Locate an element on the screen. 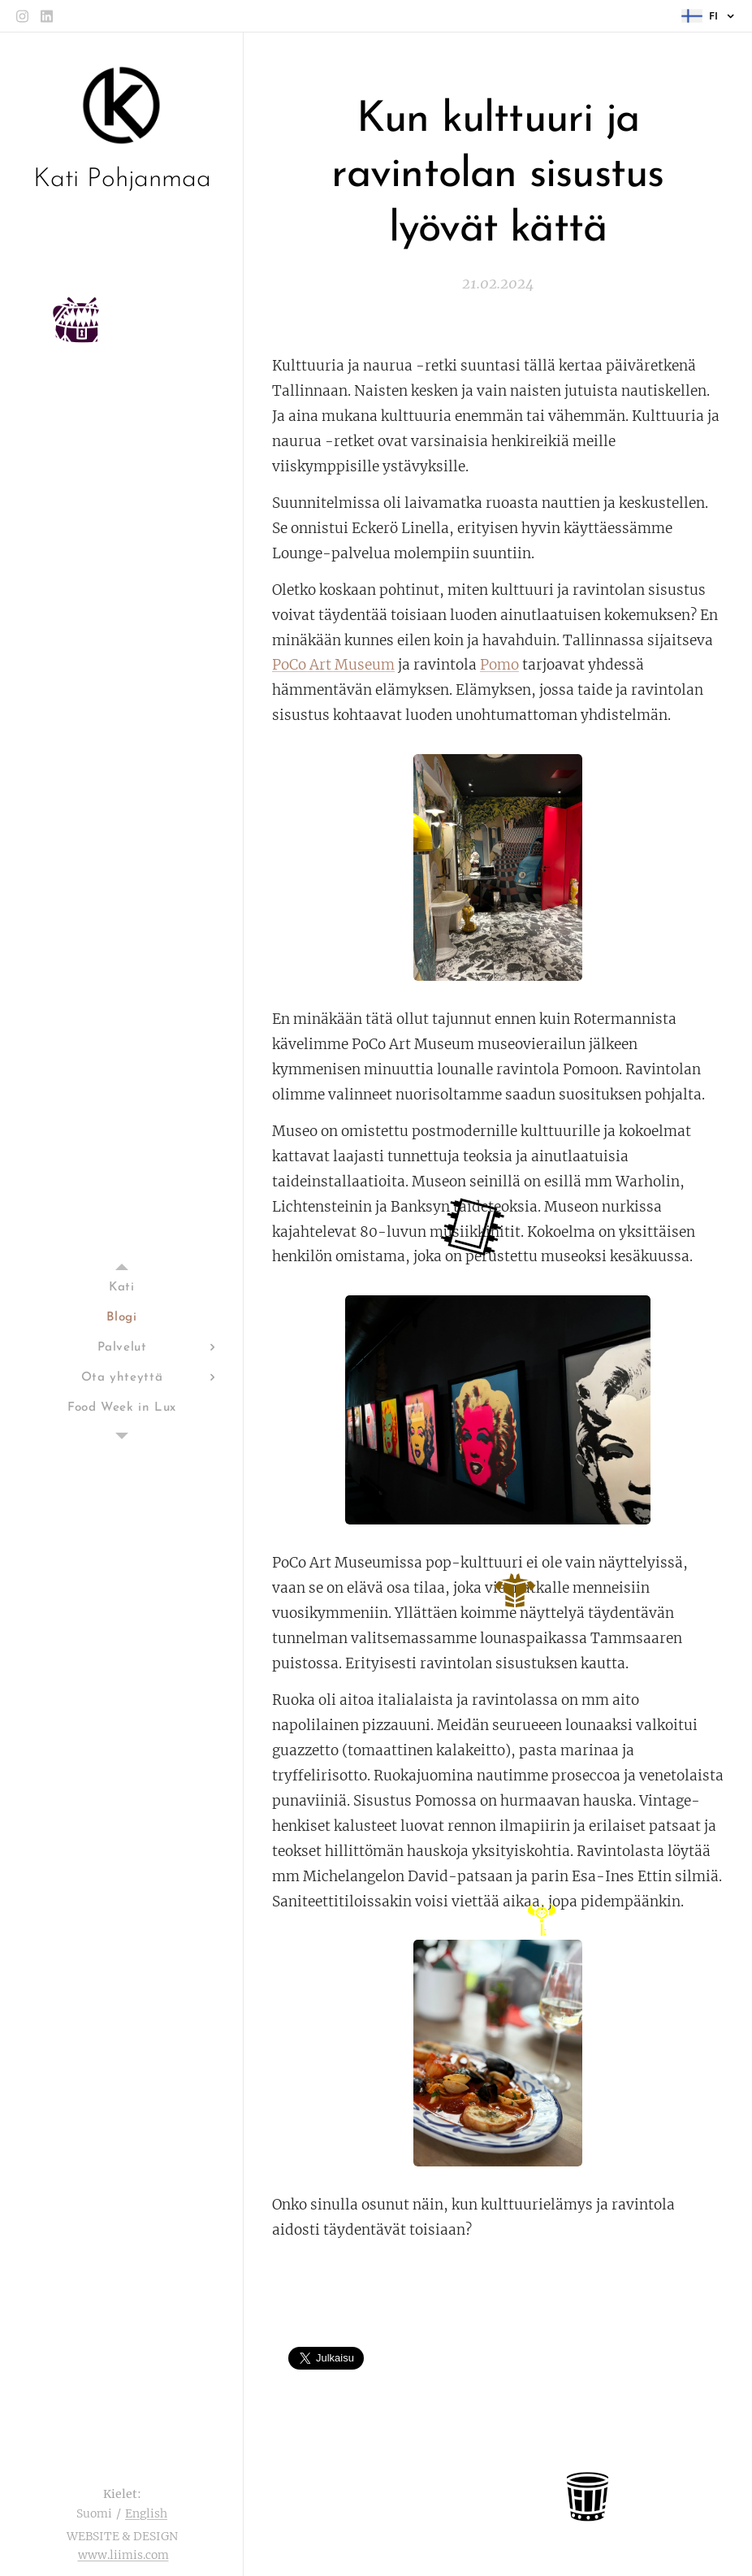 This screenshot has height=2576, width=752. view hardware or processor information is located at coordinates (472, 1227).